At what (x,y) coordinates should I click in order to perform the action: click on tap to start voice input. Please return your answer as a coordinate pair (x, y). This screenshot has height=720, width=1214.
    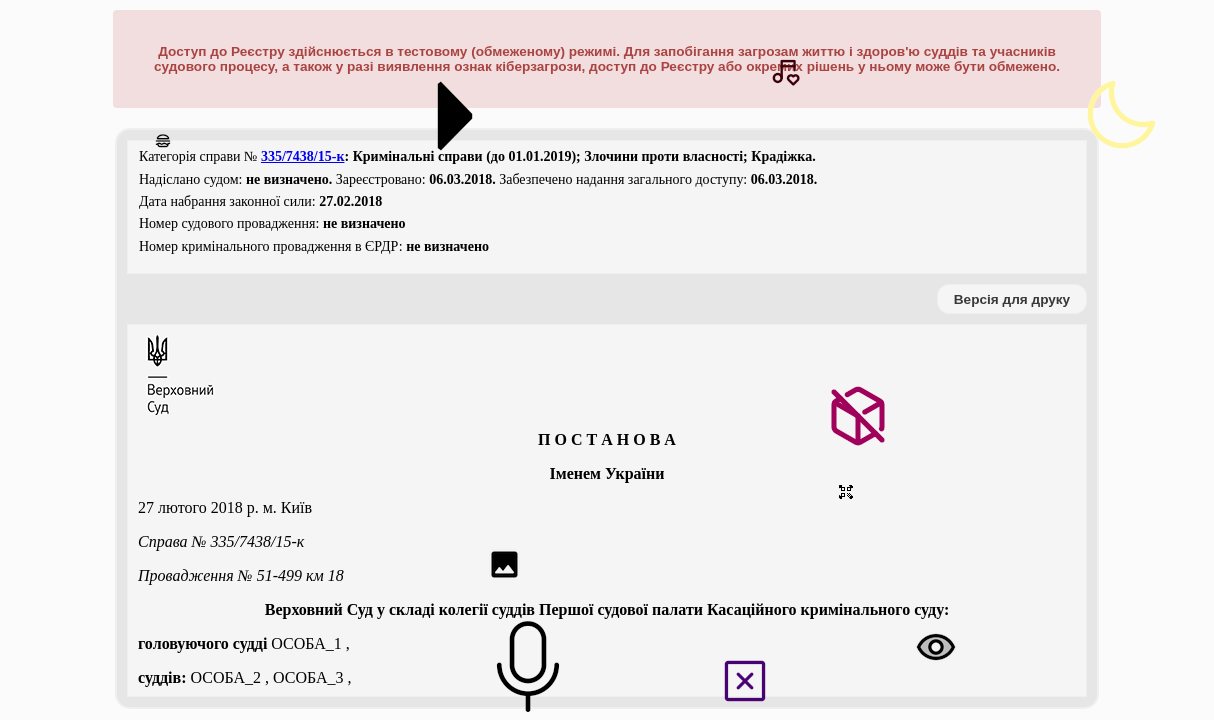
    Looking at the image, I should click on (528, 665).